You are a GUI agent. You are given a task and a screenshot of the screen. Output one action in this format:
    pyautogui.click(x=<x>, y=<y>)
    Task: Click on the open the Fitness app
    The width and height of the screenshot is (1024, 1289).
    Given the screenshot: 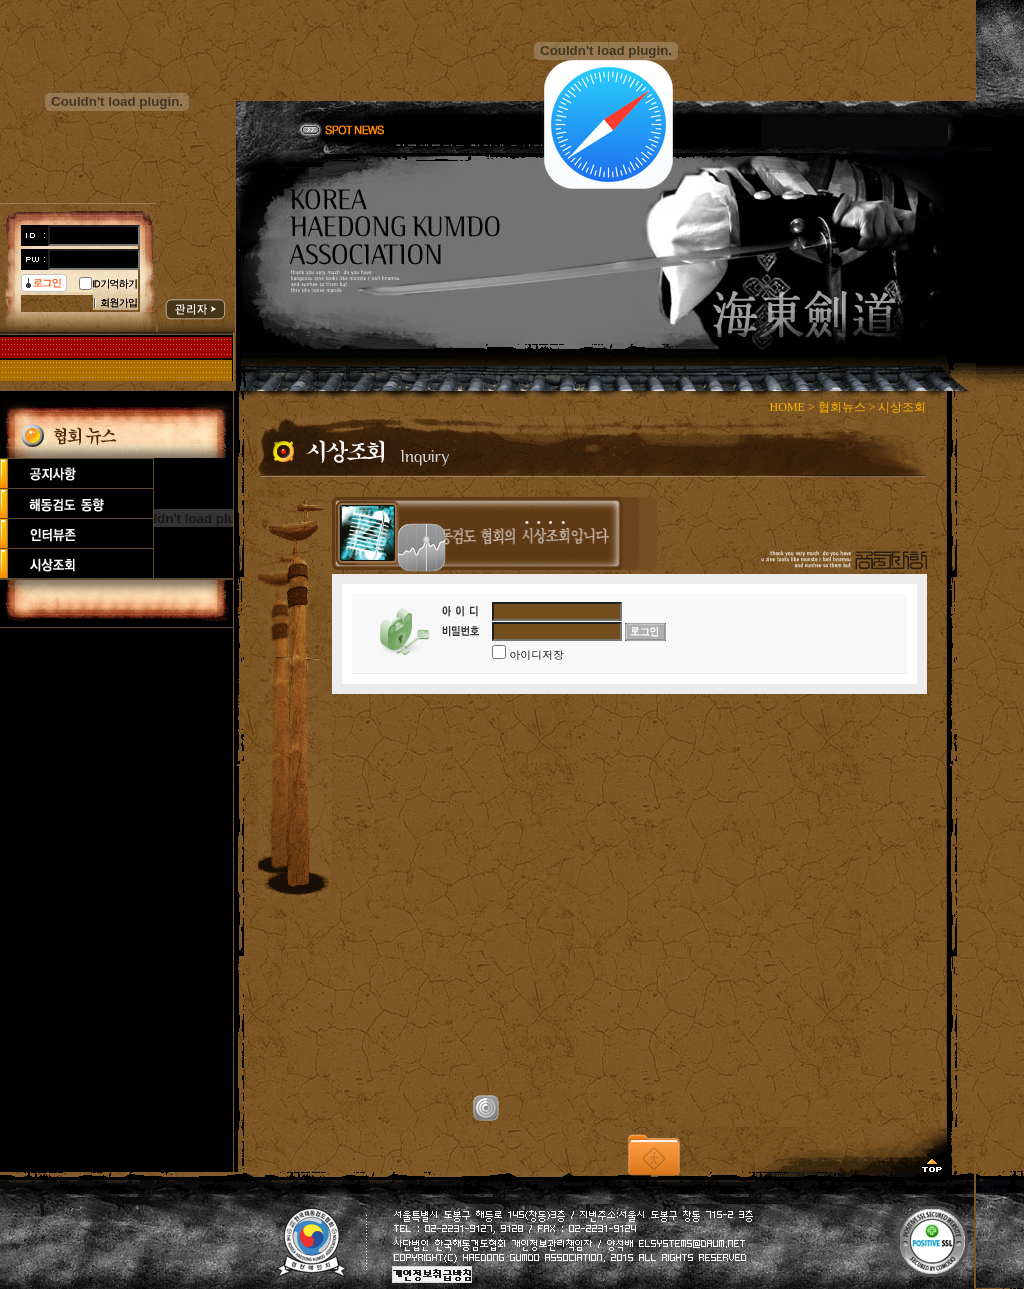 What is the action you would take?
    pyautogui.click(x=486, y=1108)
    